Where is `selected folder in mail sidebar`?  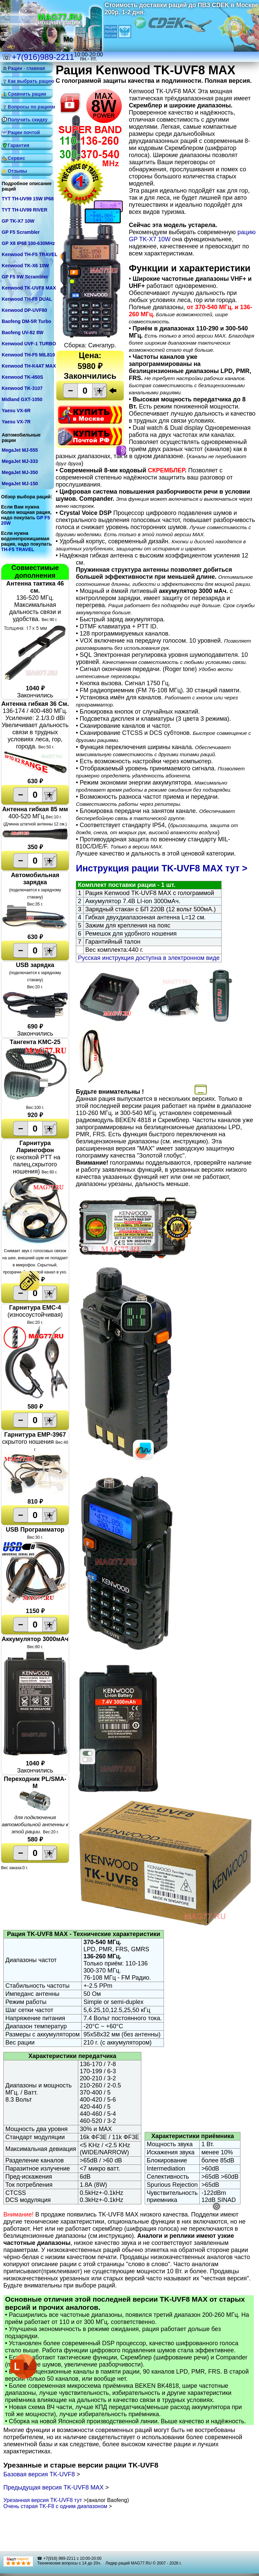
selected folder in mail sidebar is located at coordinates (17, 912).